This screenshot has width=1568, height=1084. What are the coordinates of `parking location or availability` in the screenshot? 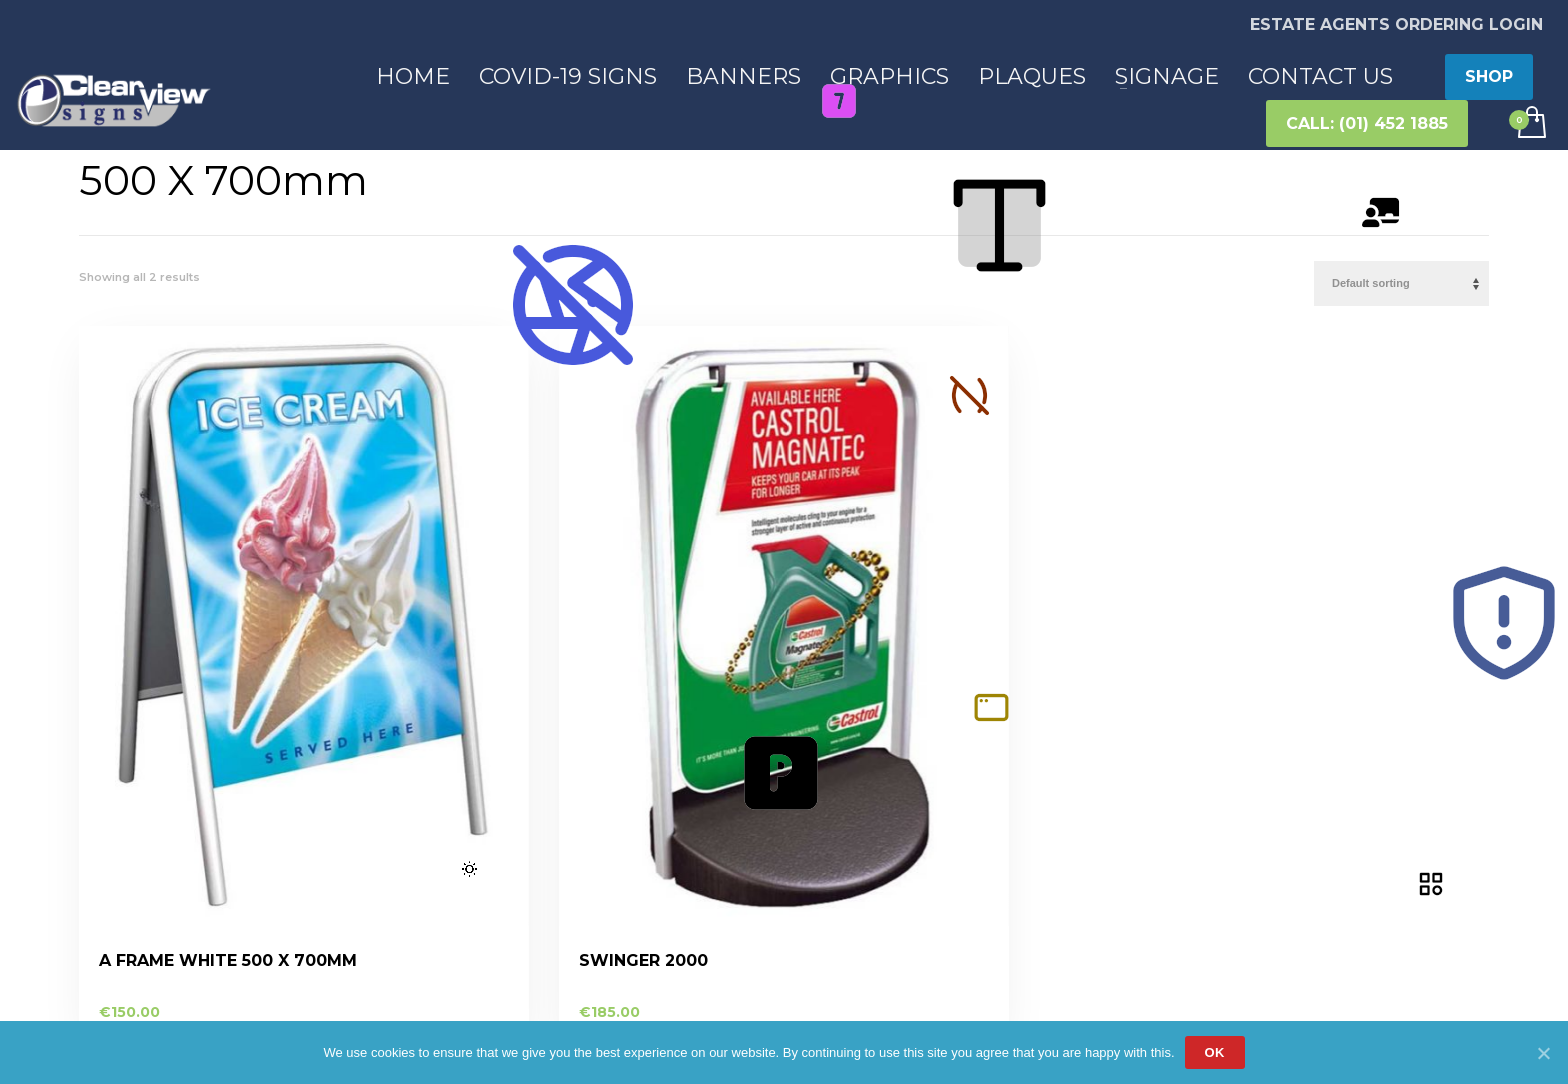 It's located at (781, 773).